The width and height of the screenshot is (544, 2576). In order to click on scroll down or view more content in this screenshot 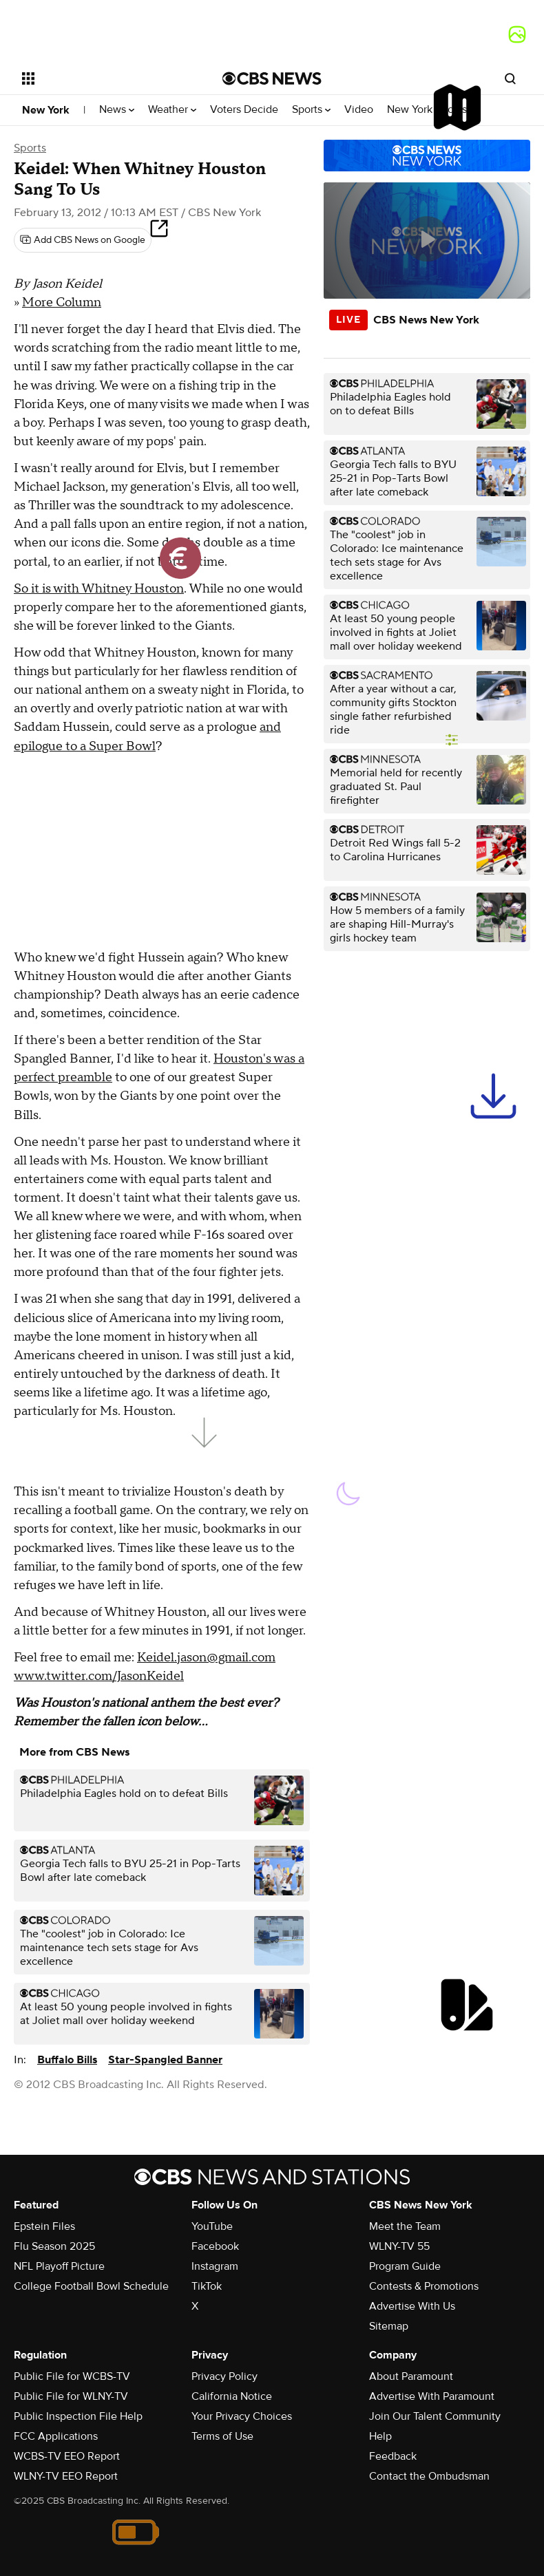, I will do `click(204, 1432)`.